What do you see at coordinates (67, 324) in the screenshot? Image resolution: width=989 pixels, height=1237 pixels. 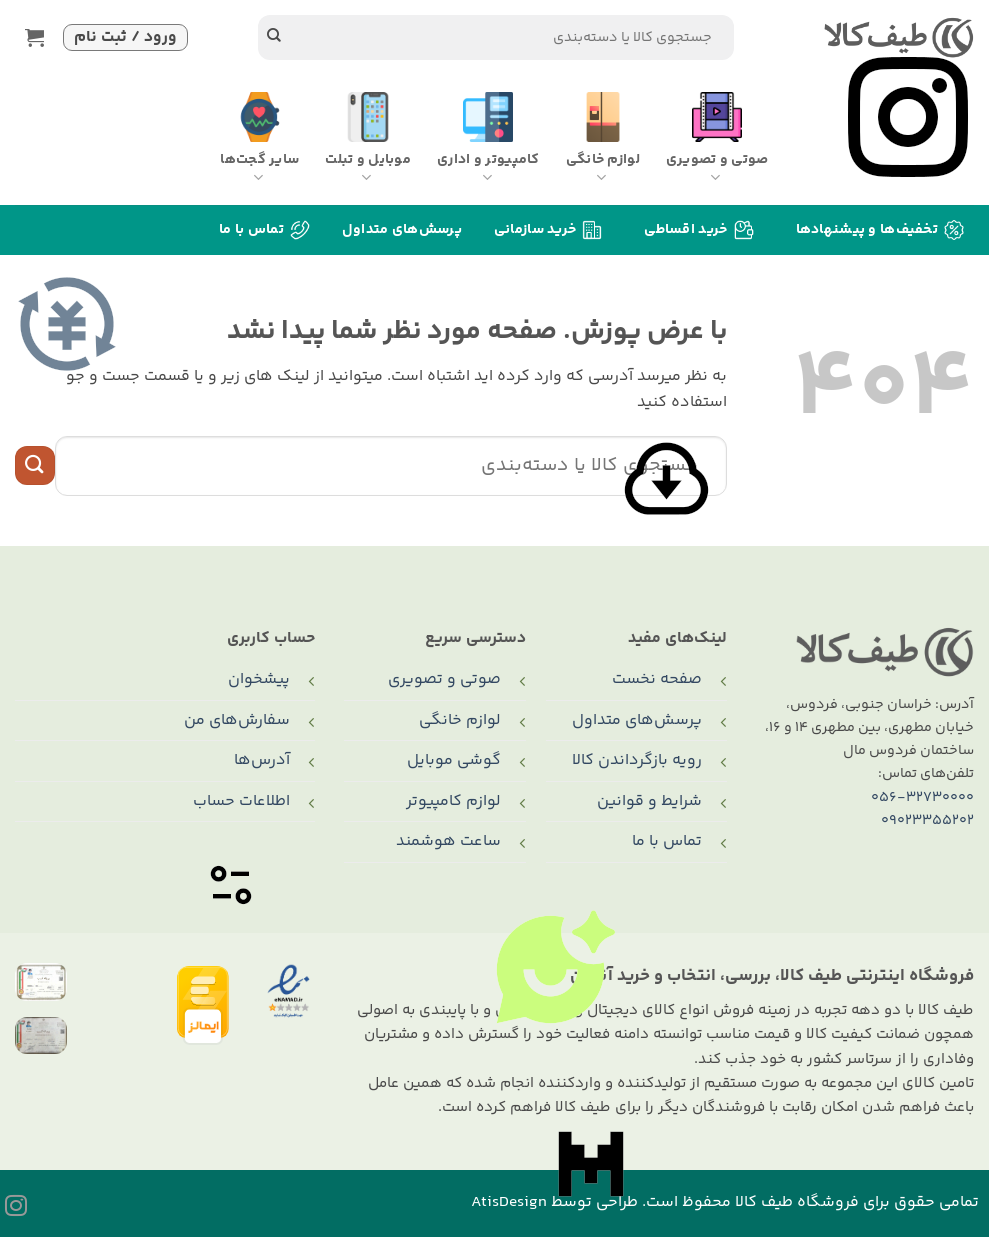 I see `convert currency to Chinese yuan (CNY)` at bounding box center [67, 324].